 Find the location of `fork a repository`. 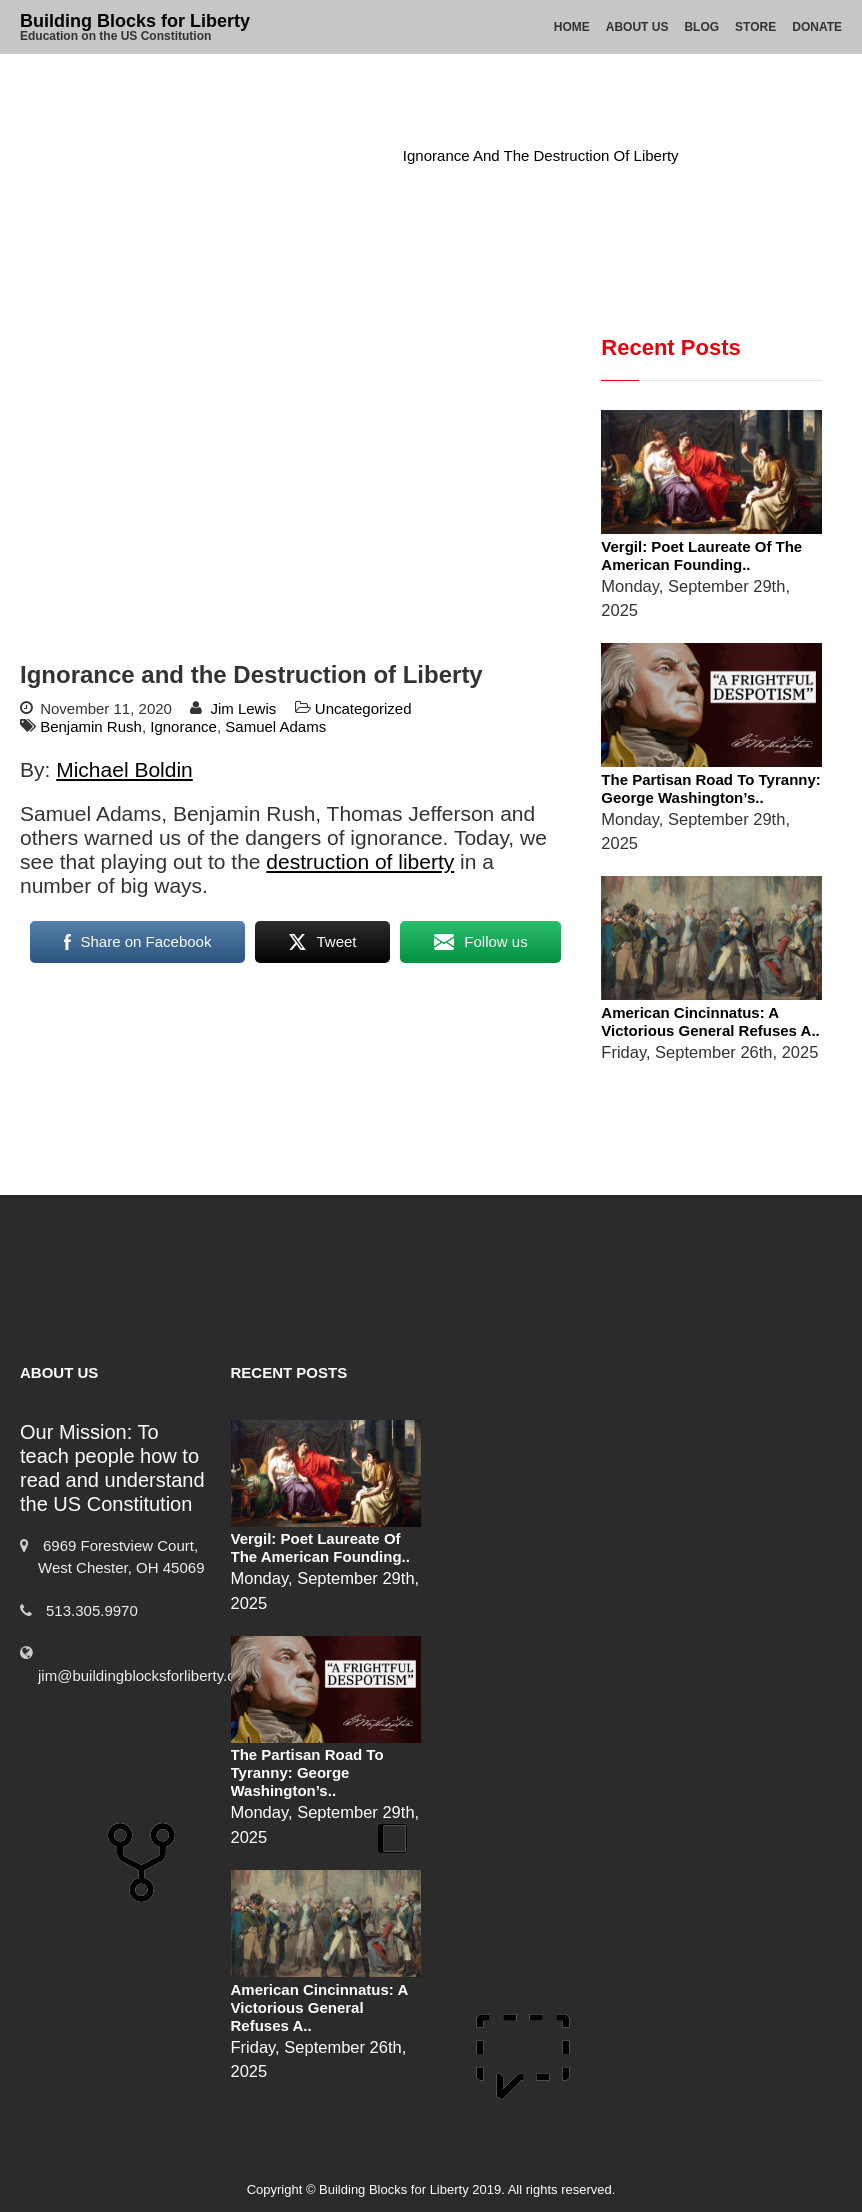

fork a repository is located at coordinates (138, 1859).